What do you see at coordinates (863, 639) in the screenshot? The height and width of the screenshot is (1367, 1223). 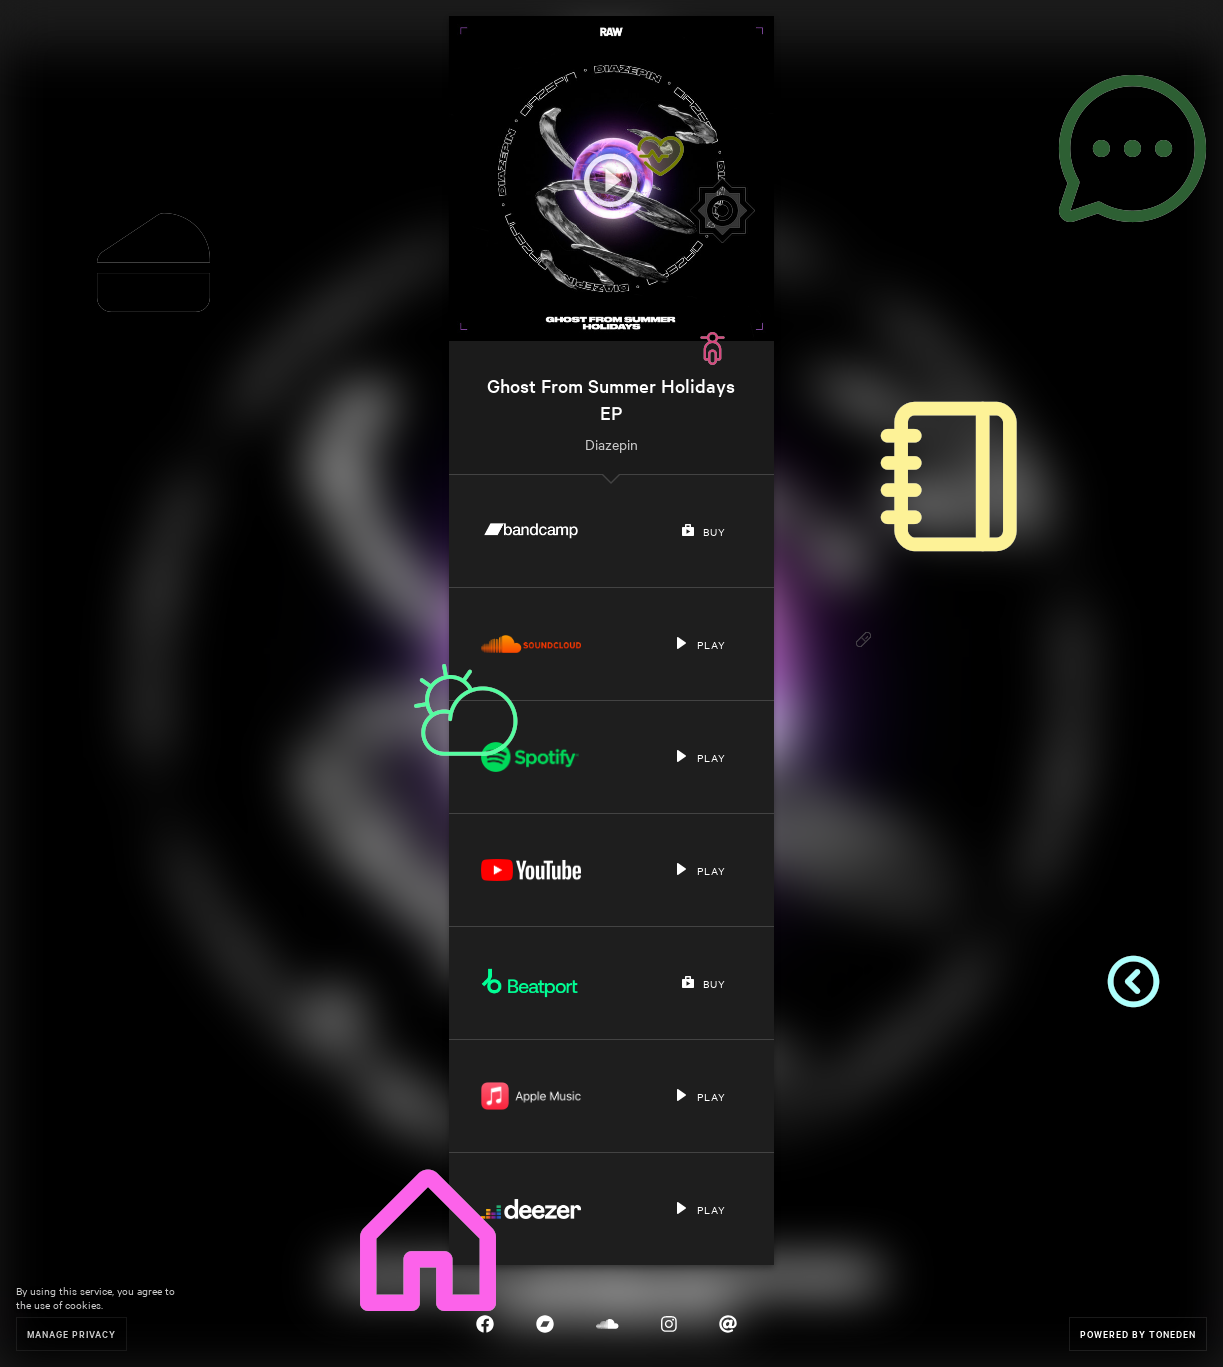 I see `access medication reminders or health tracking` at bounding box center [863, 639].